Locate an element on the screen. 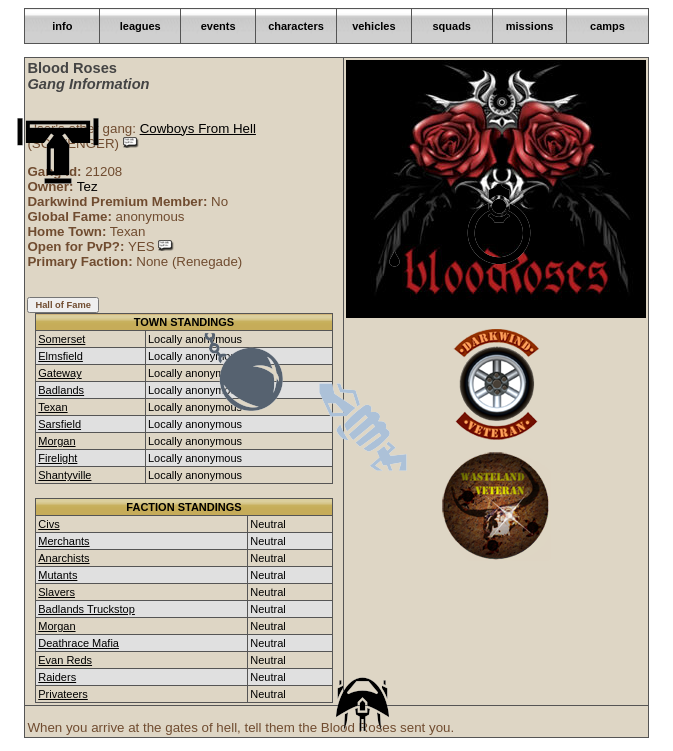  select interceptor ship class is located at coordinates (362, 704).